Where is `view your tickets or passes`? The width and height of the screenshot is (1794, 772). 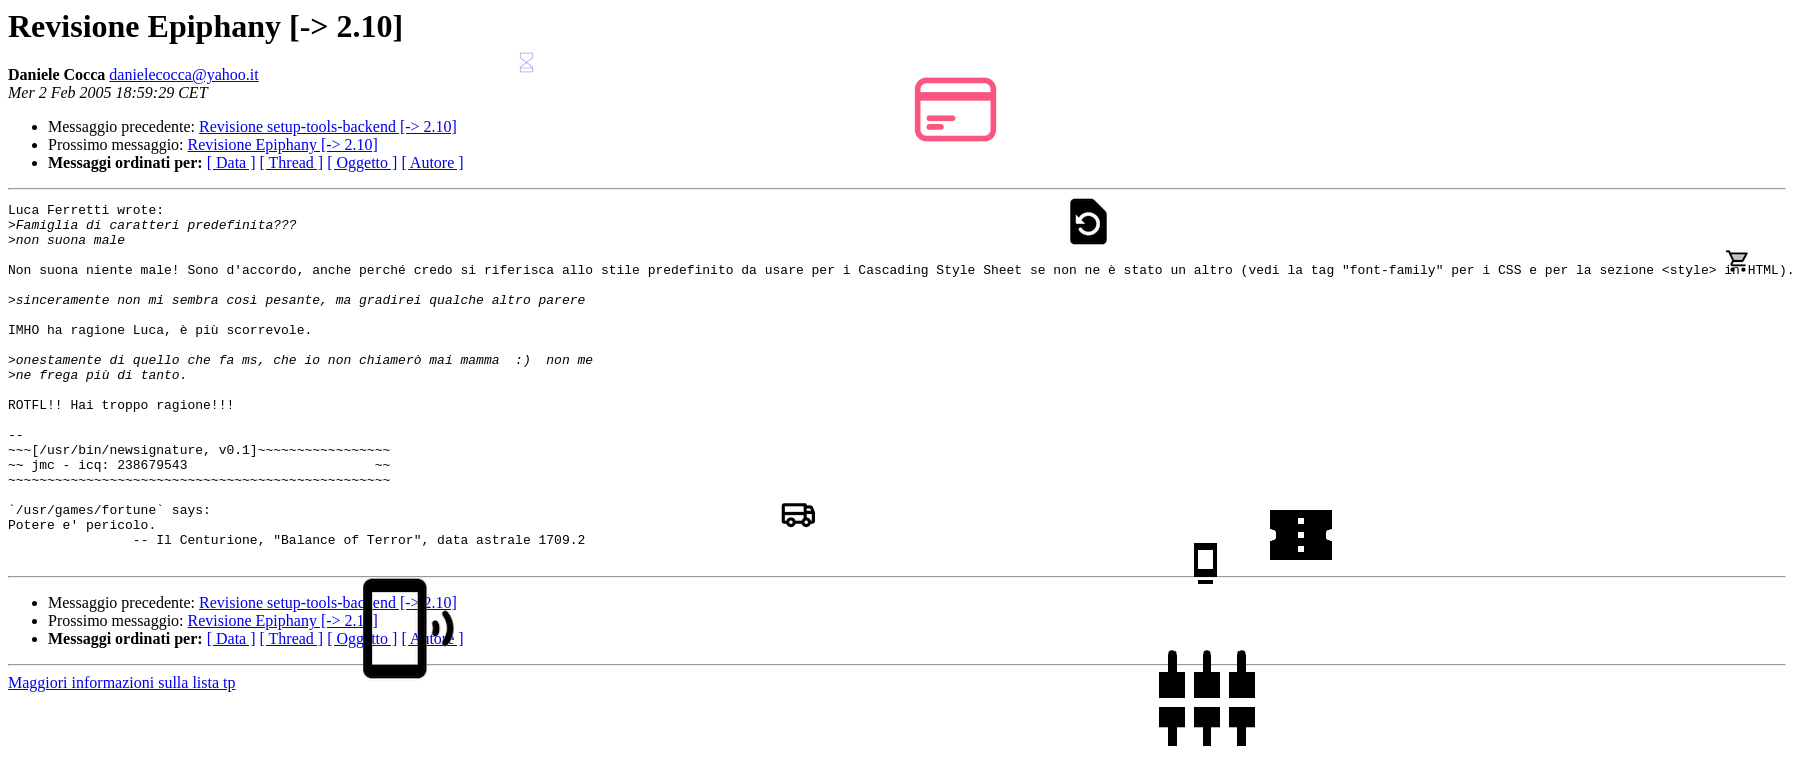 view your tickets or passes is located at coordinates (1301, 535).